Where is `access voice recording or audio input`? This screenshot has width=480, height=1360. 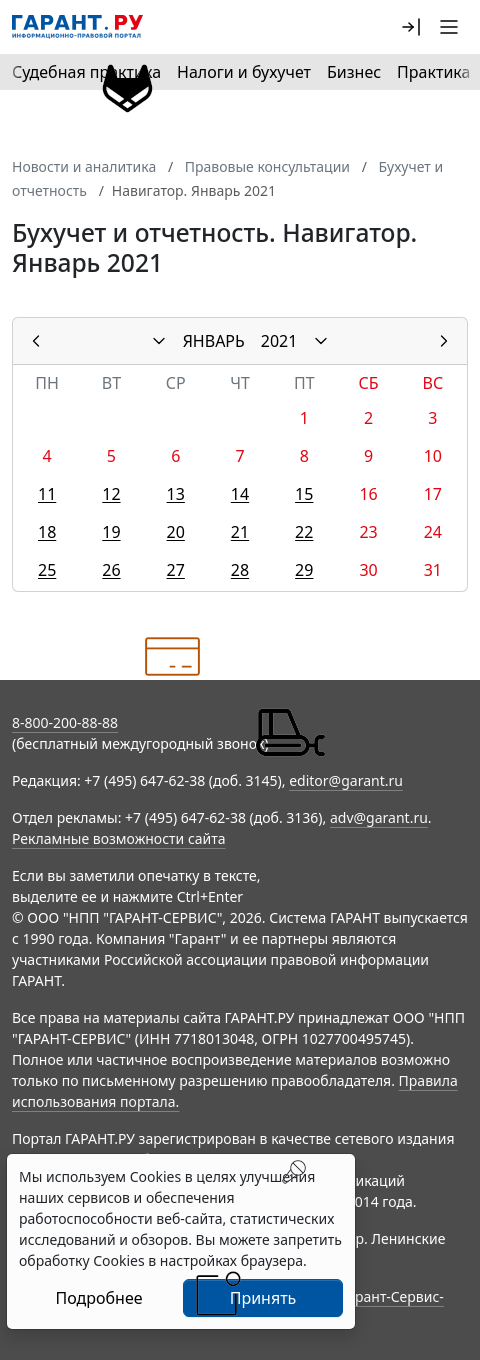
access voice recording or audio input is located at coordinates (293, 1172).